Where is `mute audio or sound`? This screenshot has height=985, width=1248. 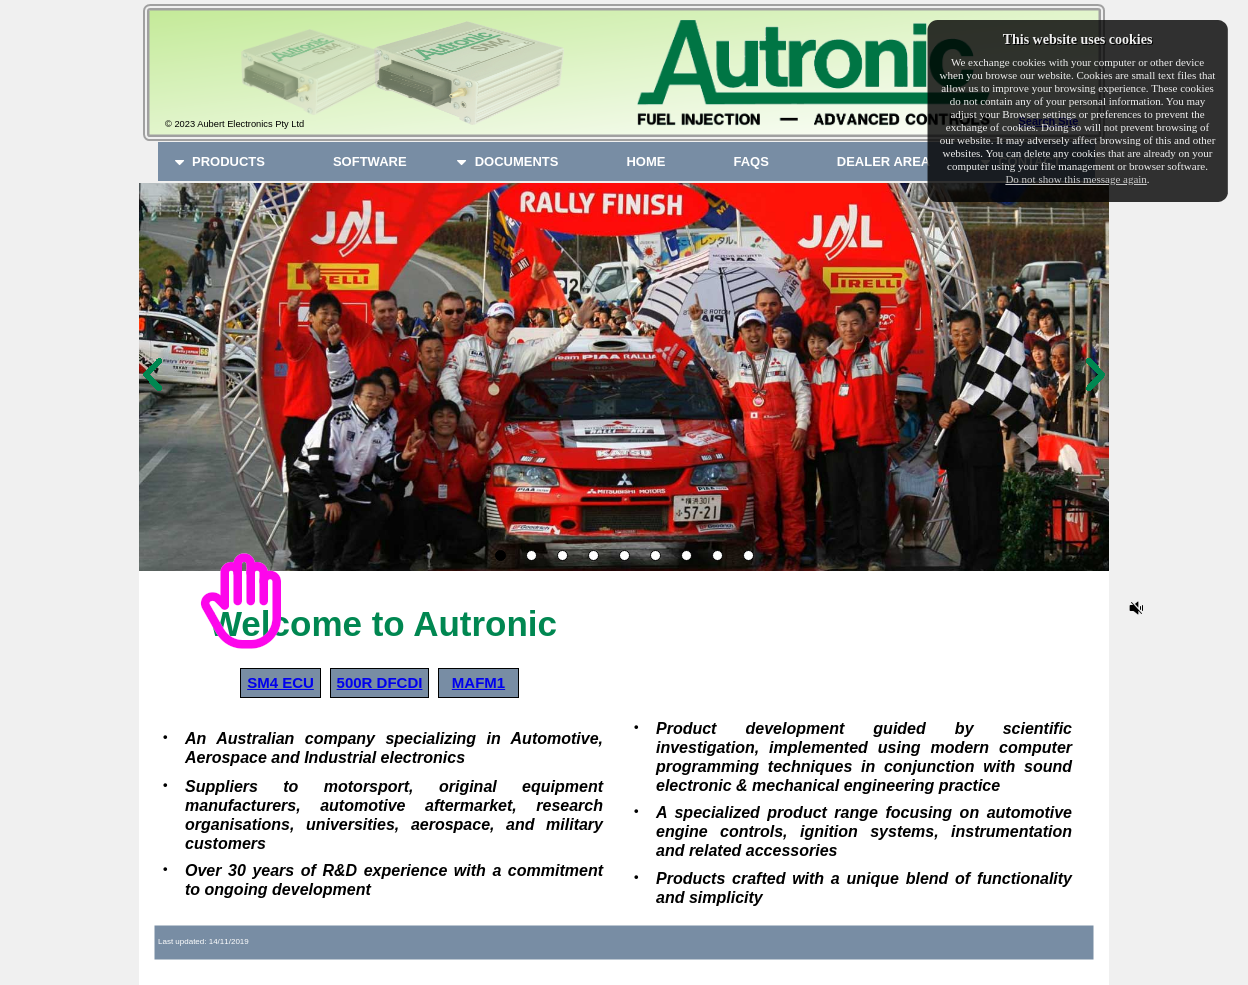
mute audio or sound is located at coordinates (1136, 608).